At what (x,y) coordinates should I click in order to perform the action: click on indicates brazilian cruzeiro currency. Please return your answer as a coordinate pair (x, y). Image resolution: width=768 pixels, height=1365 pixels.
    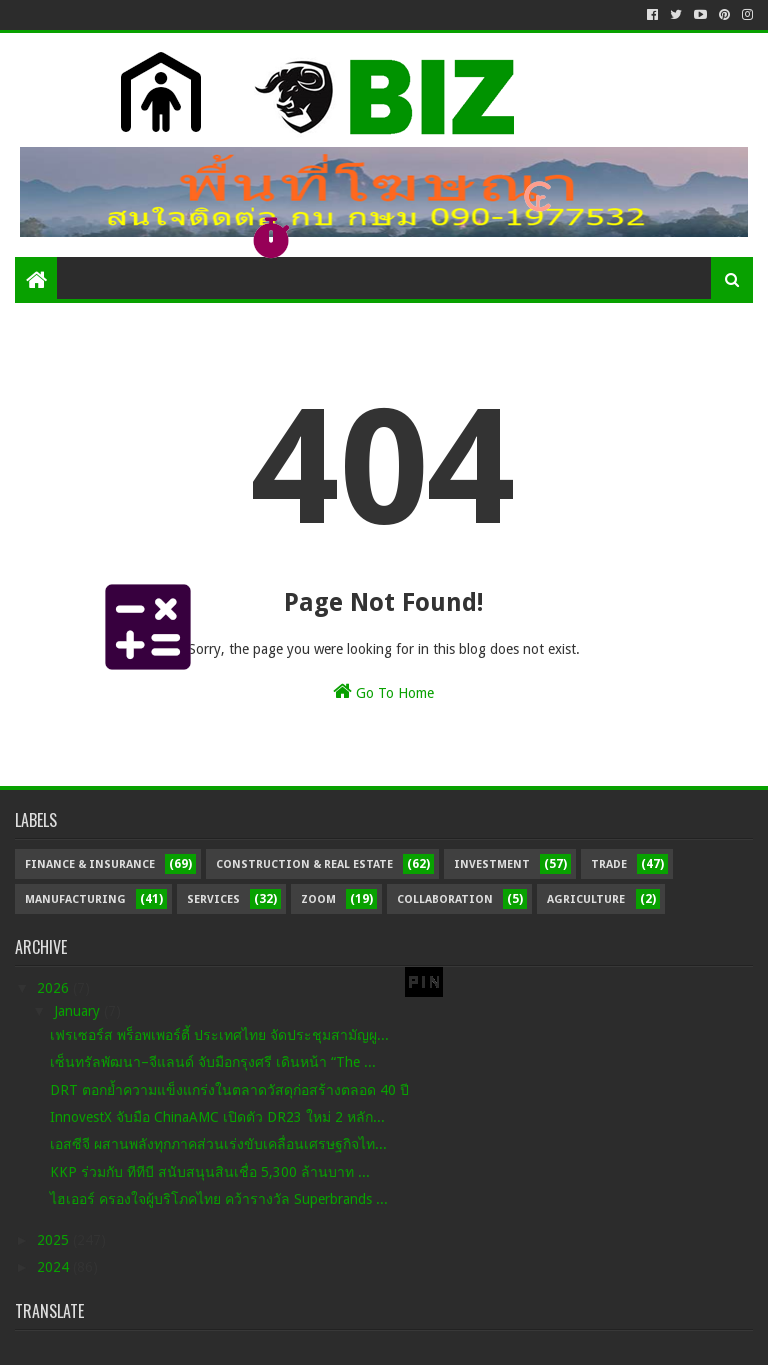
    Looking at the image, I should click on (538, 196).